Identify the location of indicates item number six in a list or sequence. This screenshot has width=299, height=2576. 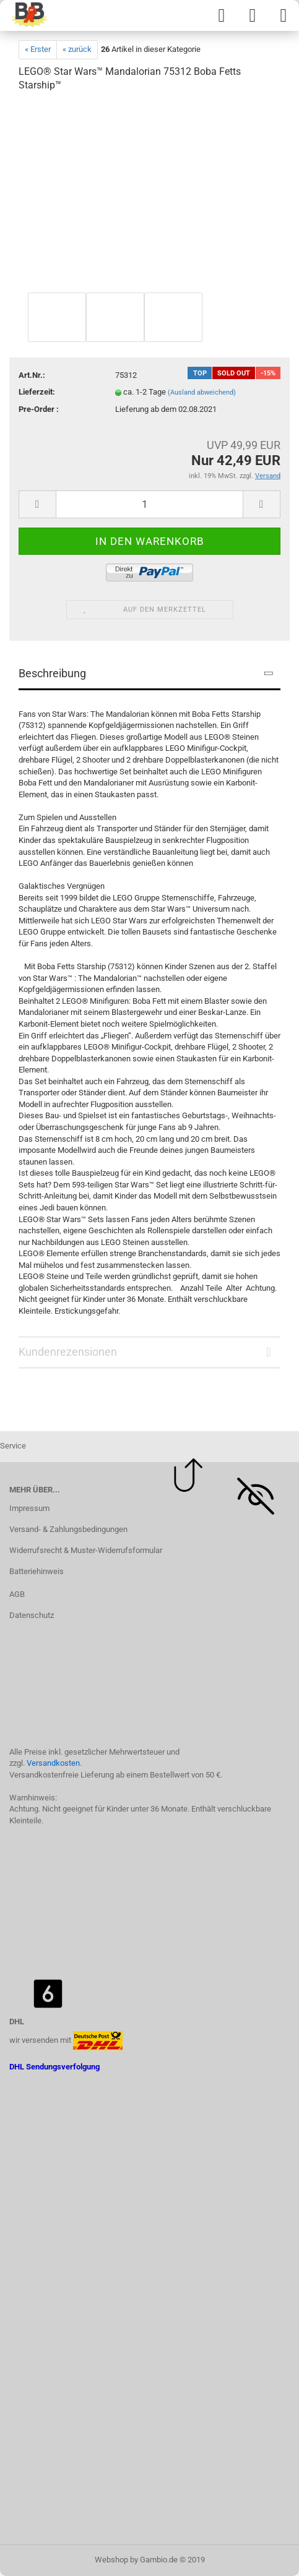
(48, 1993).